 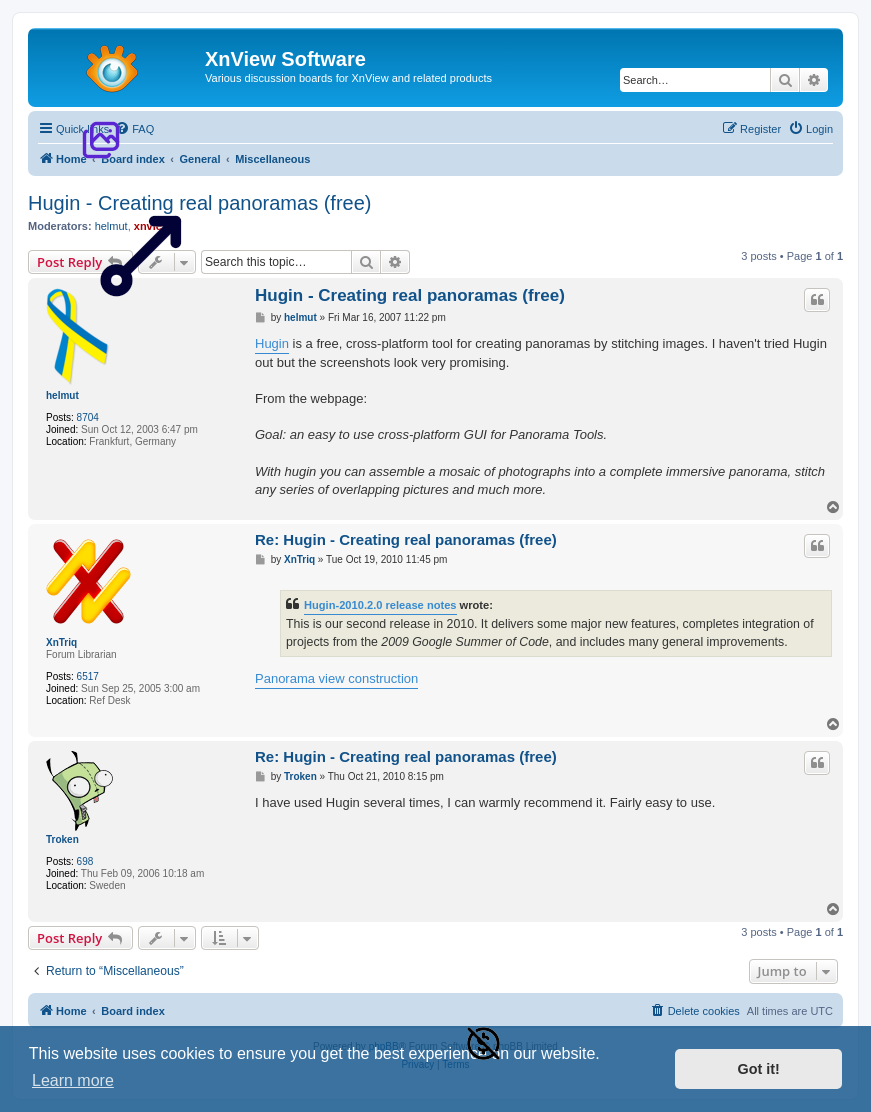 I want to click on open link in new tab or window, so click(x=143, y=253).